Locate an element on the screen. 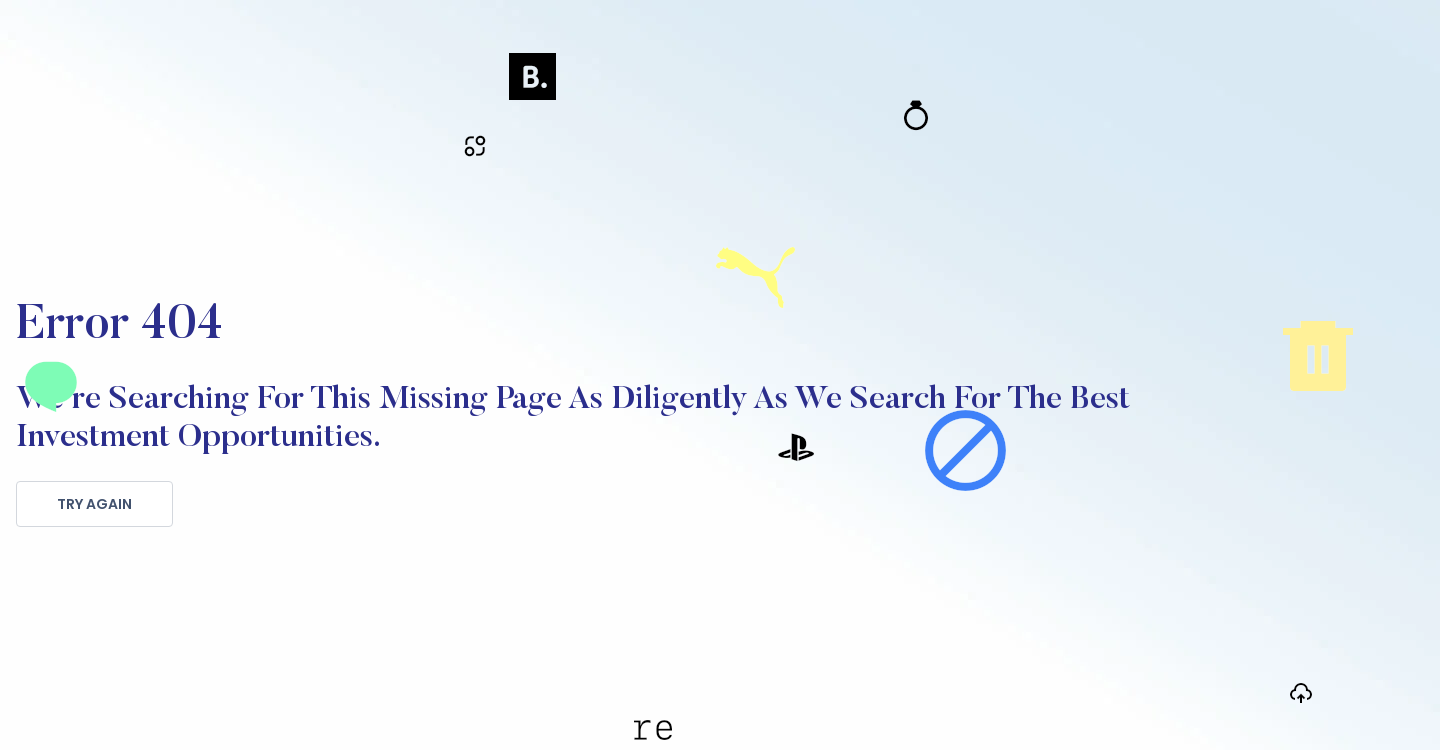 This screenshot has height=750, width=1440. remark markdown processor logo is located at coordinates (653, 730).